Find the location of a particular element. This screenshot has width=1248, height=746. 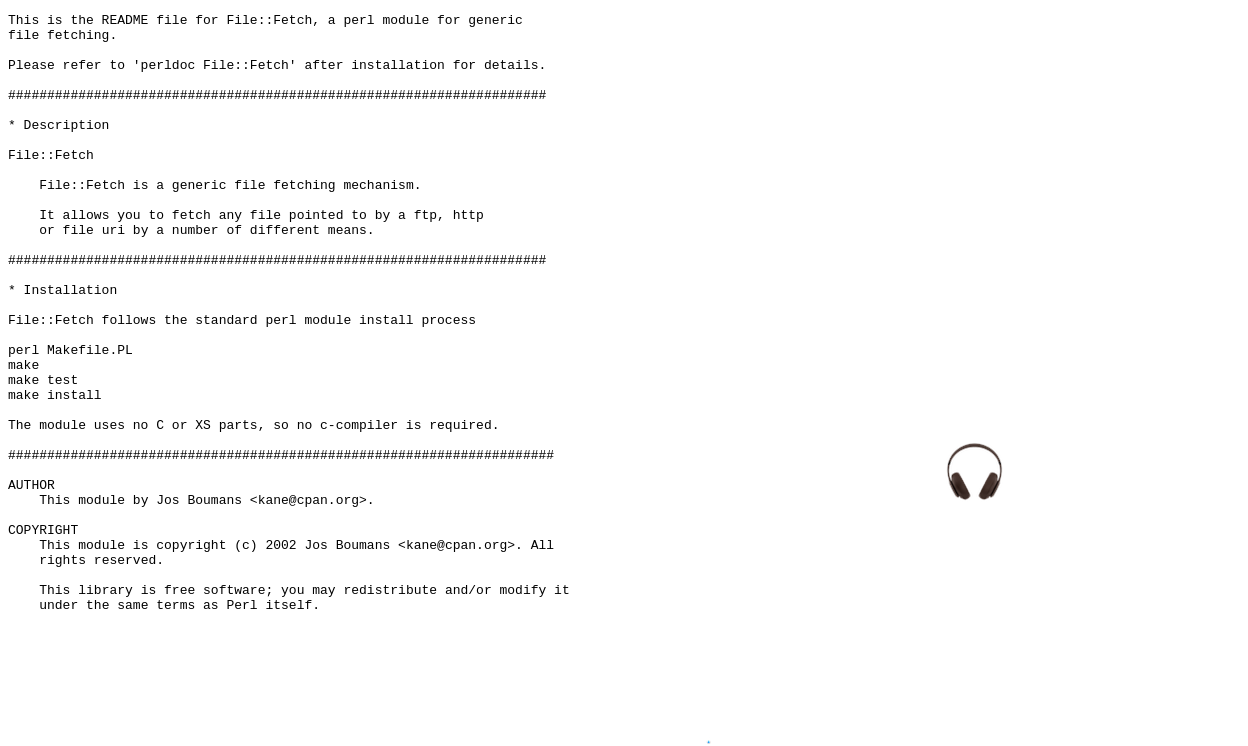

connect bluetooth headphones is located at coordinates (974, 472).